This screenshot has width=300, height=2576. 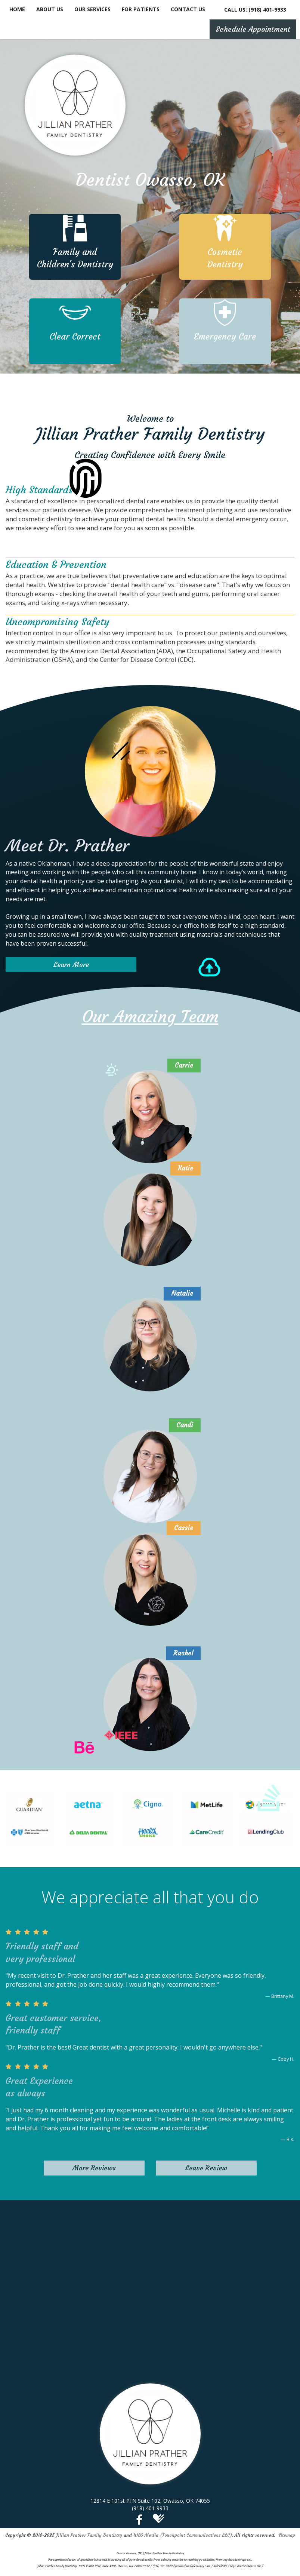 What do you see at coordinates (209, 967) in the screenshot?
I see `upload file to cloud storage` at bounding box center [209, 967].